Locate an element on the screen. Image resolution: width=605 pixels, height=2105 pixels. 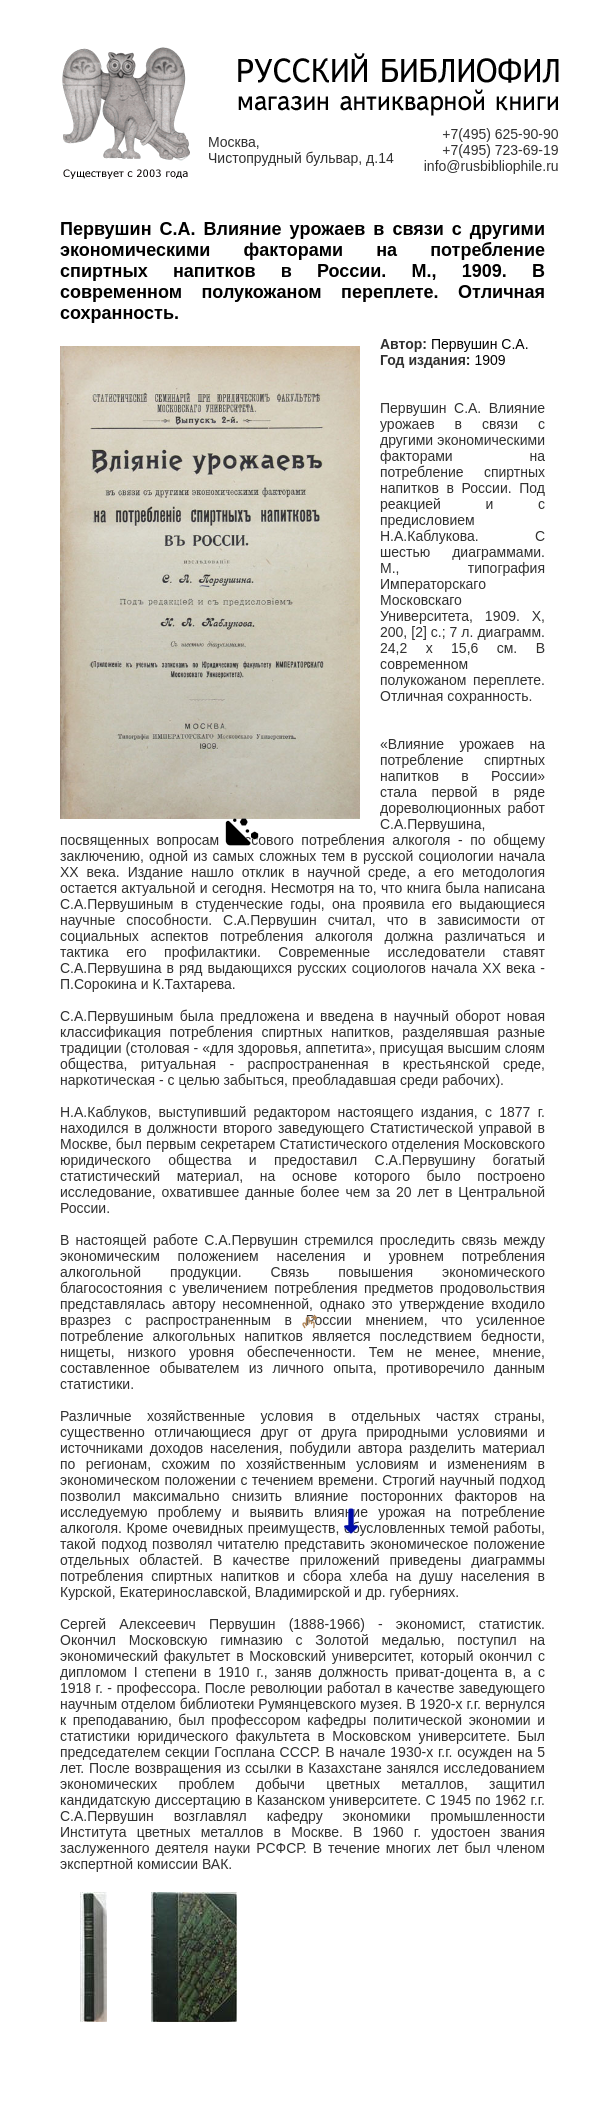
scroll down to see more content is located at coordinates (351, 1521).